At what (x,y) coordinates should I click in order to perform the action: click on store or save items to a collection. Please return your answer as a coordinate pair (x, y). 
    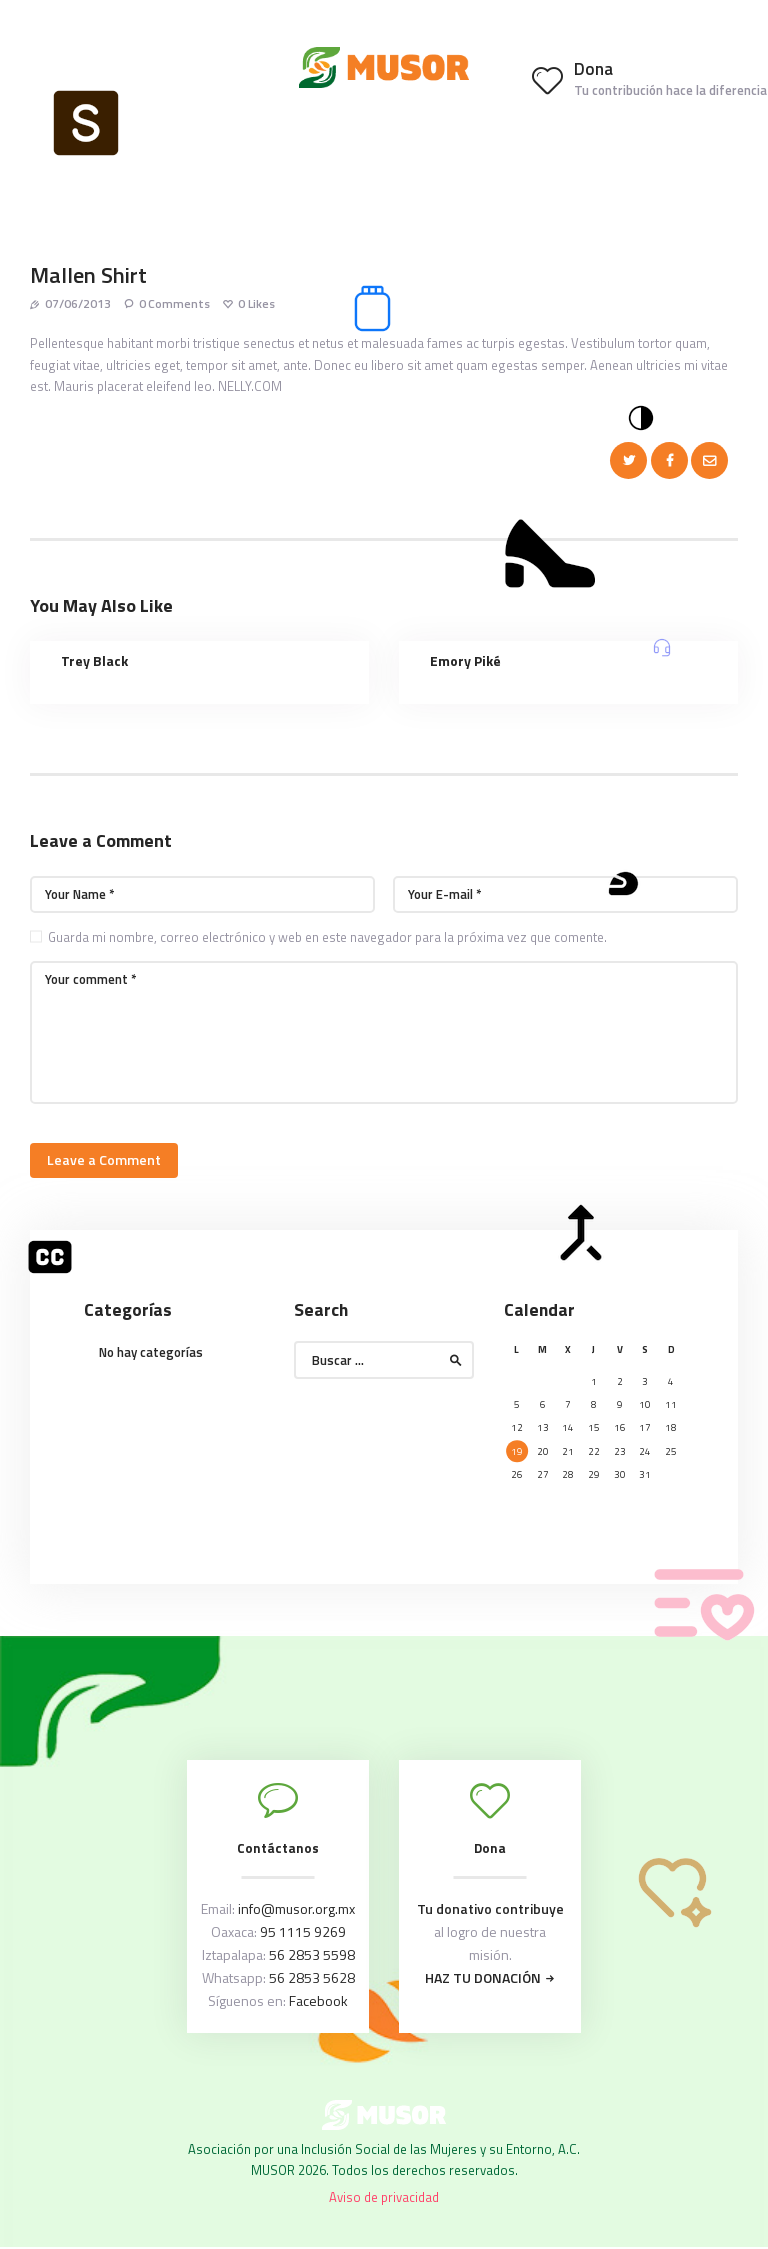
    Looking at the image, I should click on (372, 308).